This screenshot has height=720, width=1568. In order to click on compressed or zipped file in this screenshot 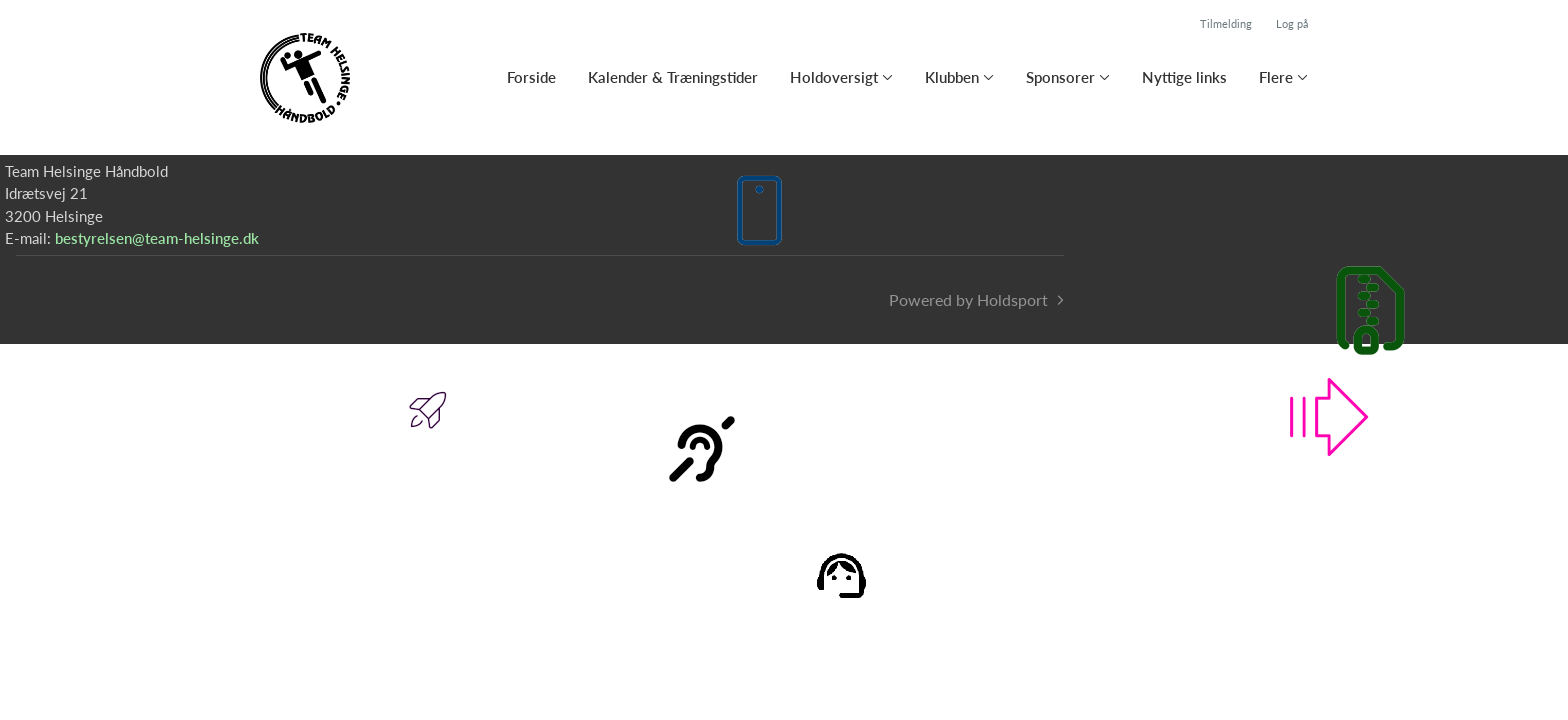, I will do `click(1370, 308)`.